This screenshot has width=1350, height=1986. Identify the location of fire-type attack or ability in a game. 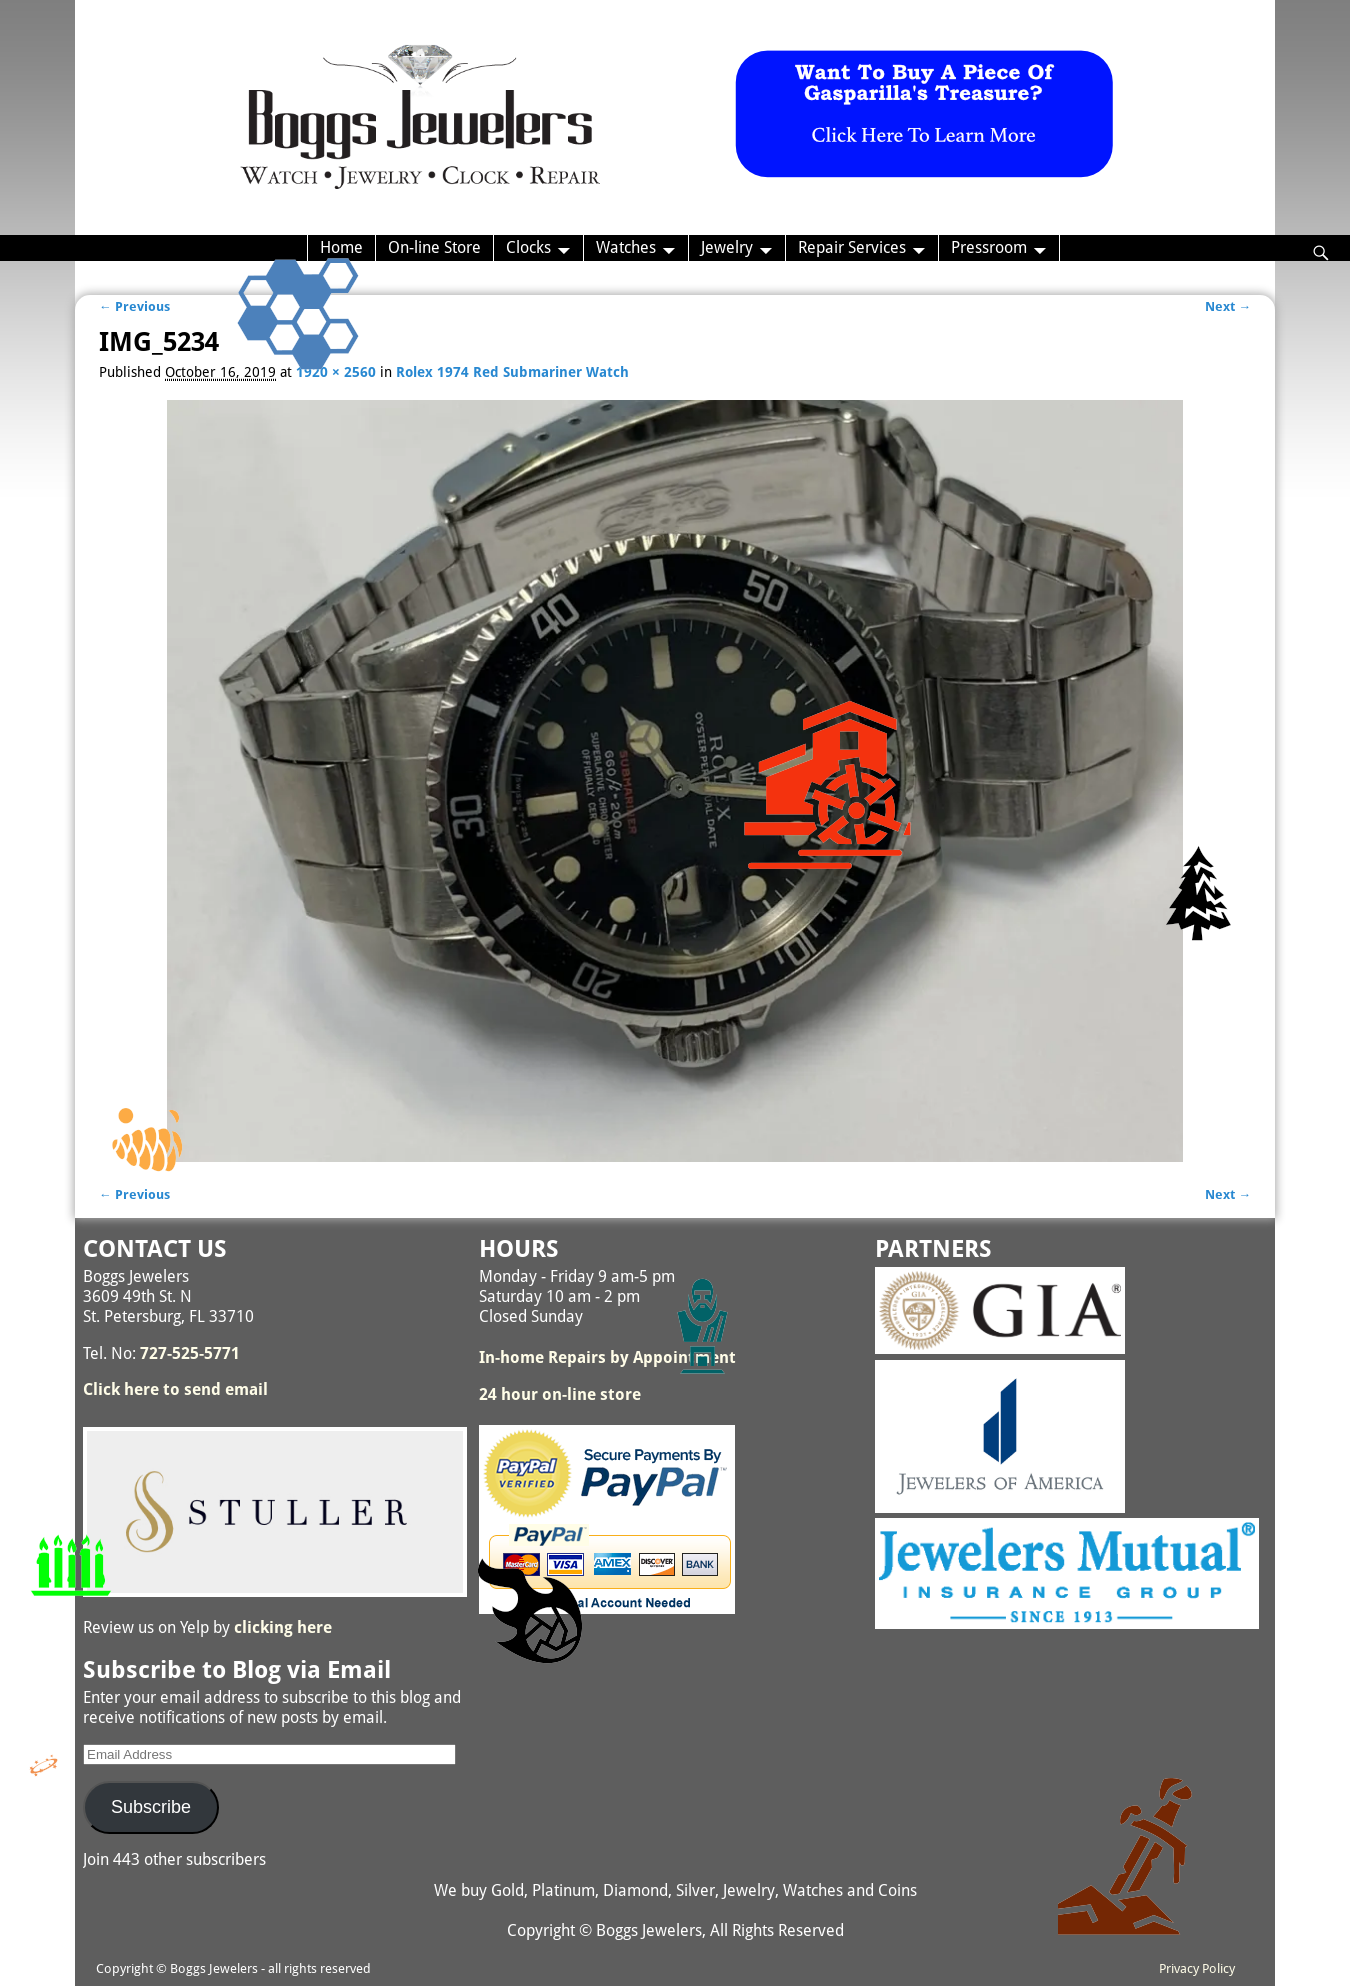
(528, 1610).